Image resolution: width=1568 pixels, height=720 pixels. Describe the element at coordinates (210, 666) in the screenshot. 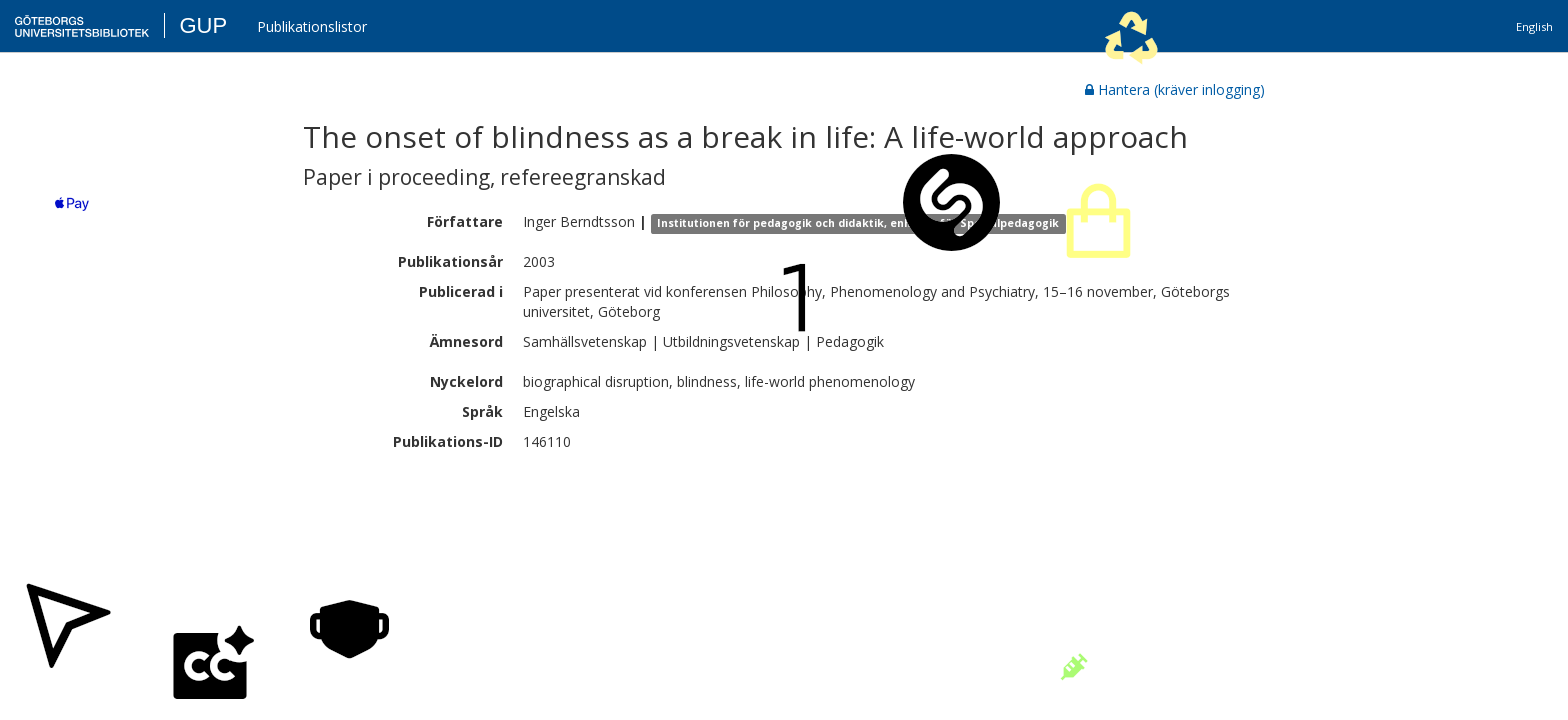

I see `enable AI-generated closed captions` at that location.